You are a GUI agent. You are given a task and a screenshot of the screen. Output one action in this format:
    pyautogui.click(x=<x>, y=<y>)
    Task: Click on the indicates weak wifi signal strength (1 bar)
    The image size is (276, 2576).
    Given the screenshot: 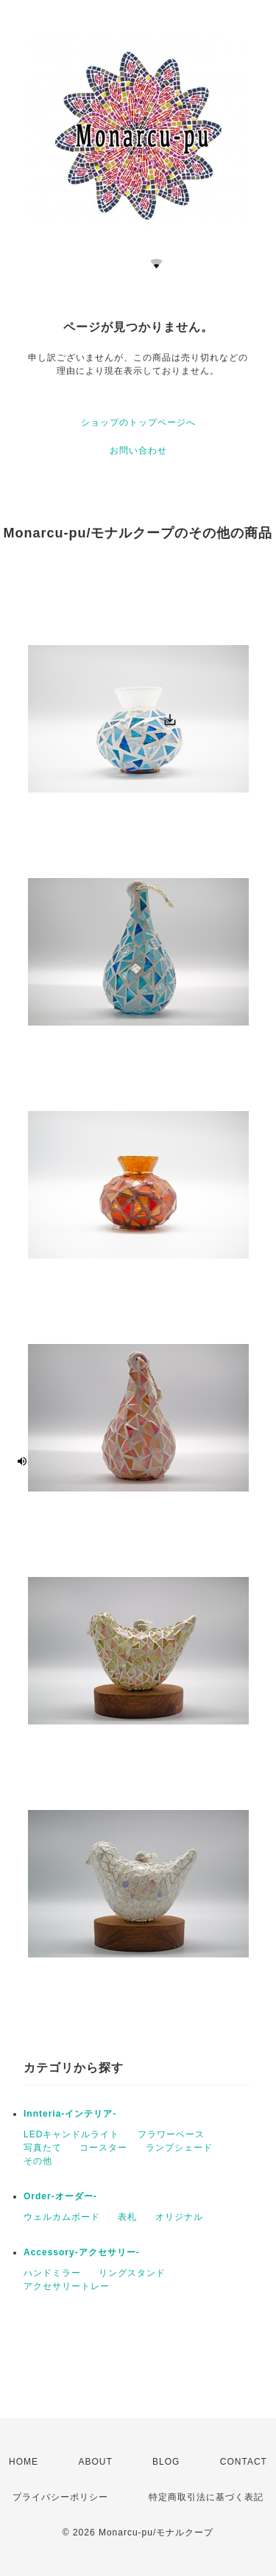 What is the action you would take?
    pyautogui.click(x=156, y=263)
    